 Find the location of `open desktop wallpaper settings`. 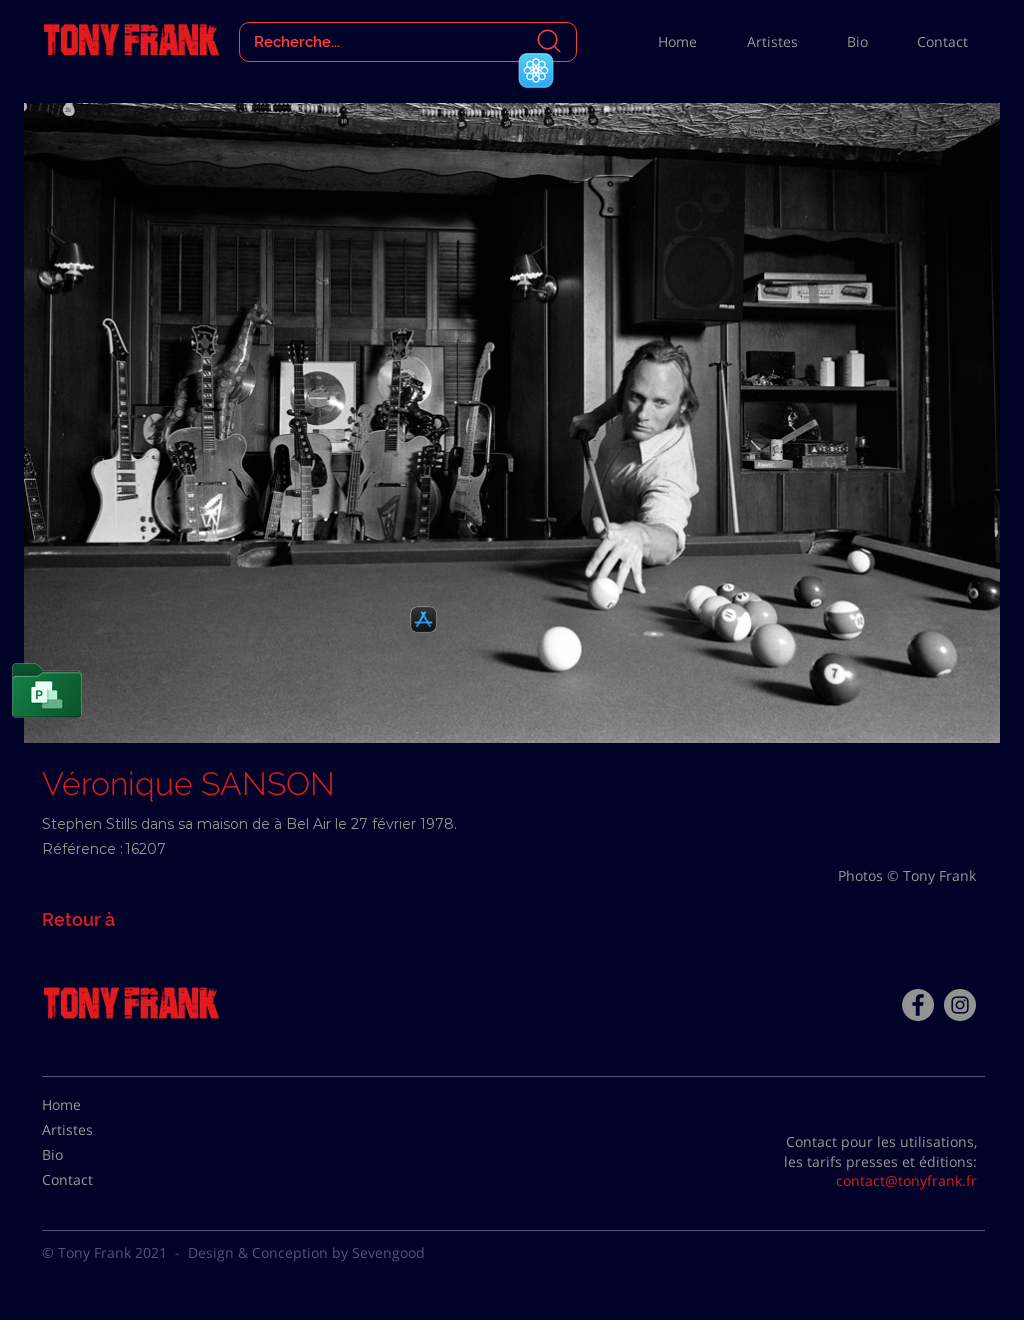

open desktop wallpaper settings is located at coordinates (536, 71).